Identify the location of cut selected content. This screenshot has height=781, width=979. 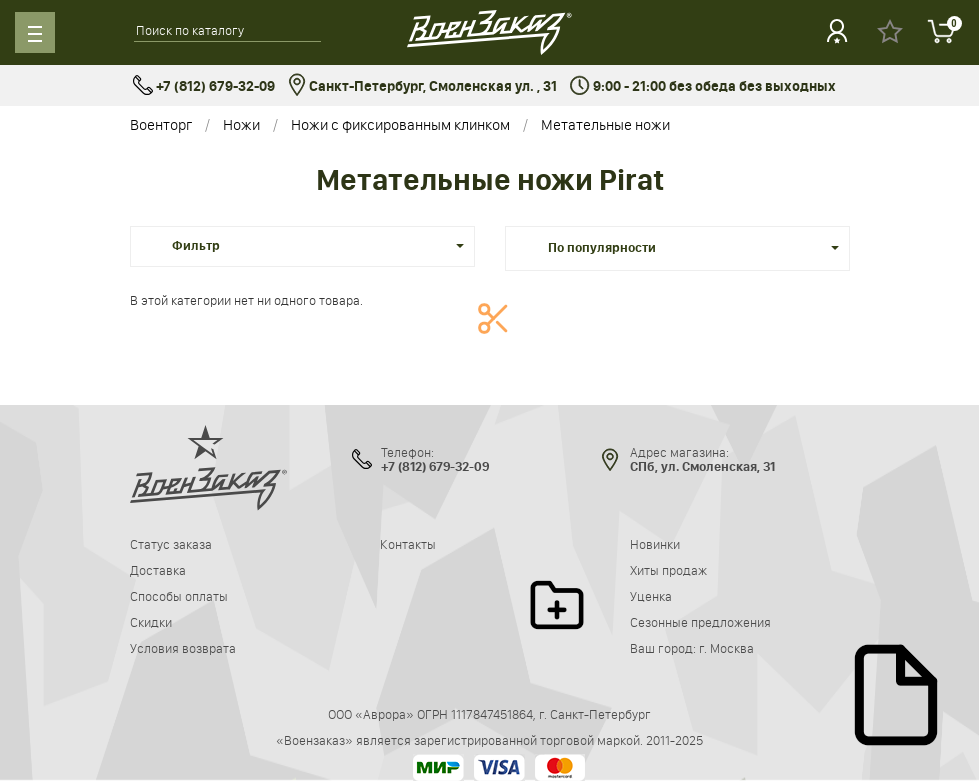
(493, 318).